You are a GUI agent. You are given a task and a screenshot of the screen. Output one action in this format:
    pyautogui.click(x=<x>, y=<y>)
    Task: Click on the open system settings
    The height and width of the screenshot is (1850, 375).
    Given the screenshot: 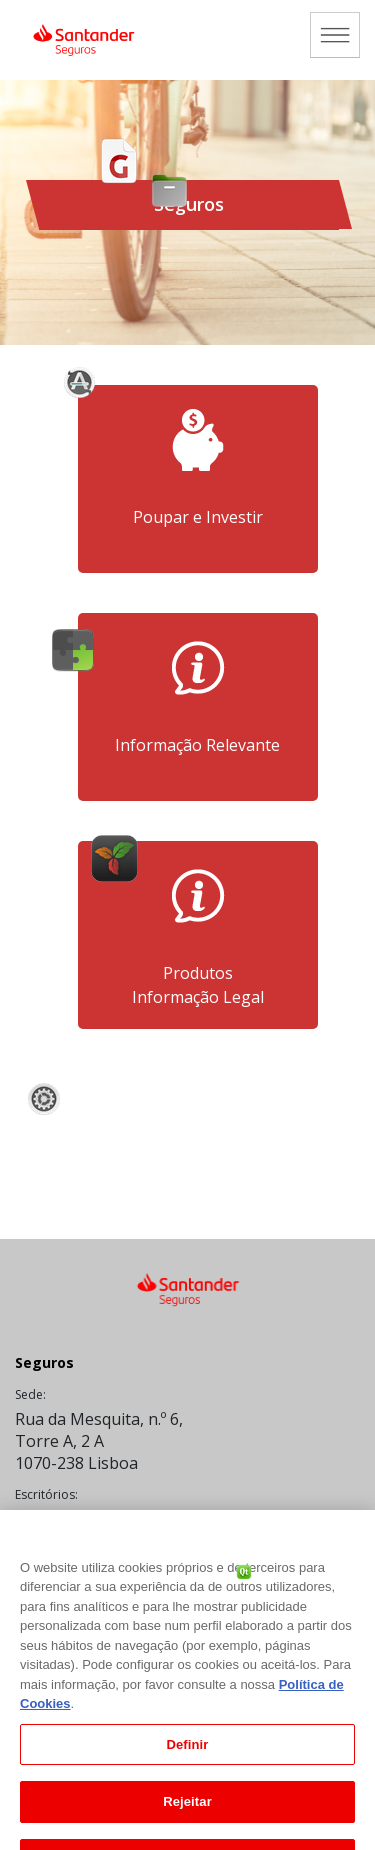 What is the action you would take?
    pyautogui.click(x=44, y=1099)
    